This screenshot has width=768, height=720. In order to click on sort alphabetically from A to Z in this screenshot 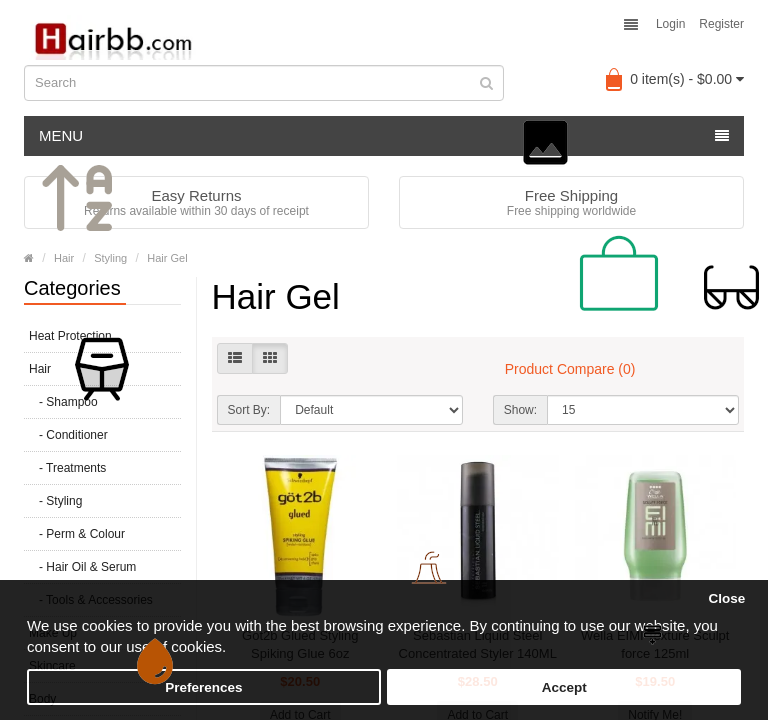, I will do `click(79, 198)`.